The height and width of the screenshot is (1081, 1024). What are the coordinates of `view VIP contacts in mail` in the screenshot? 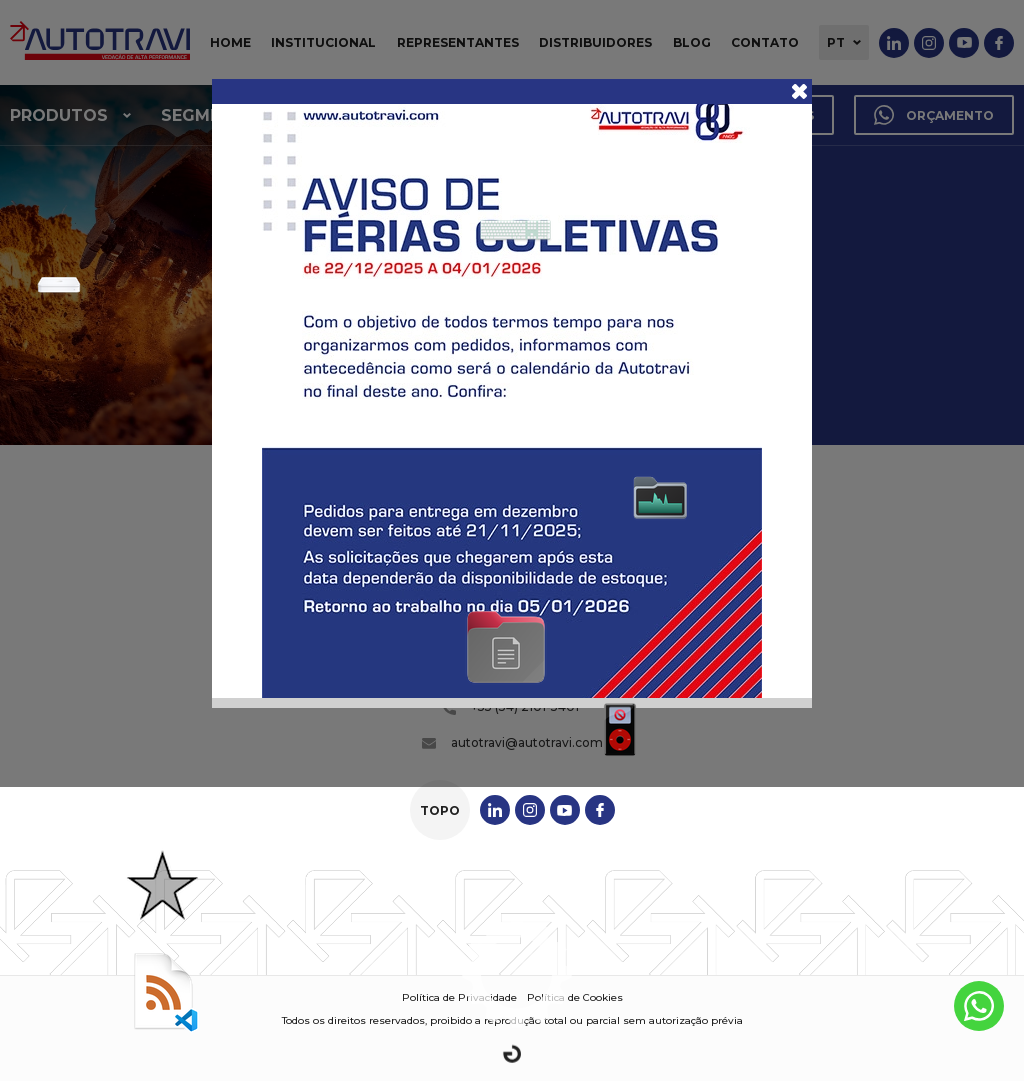 It's located at (162, 885).